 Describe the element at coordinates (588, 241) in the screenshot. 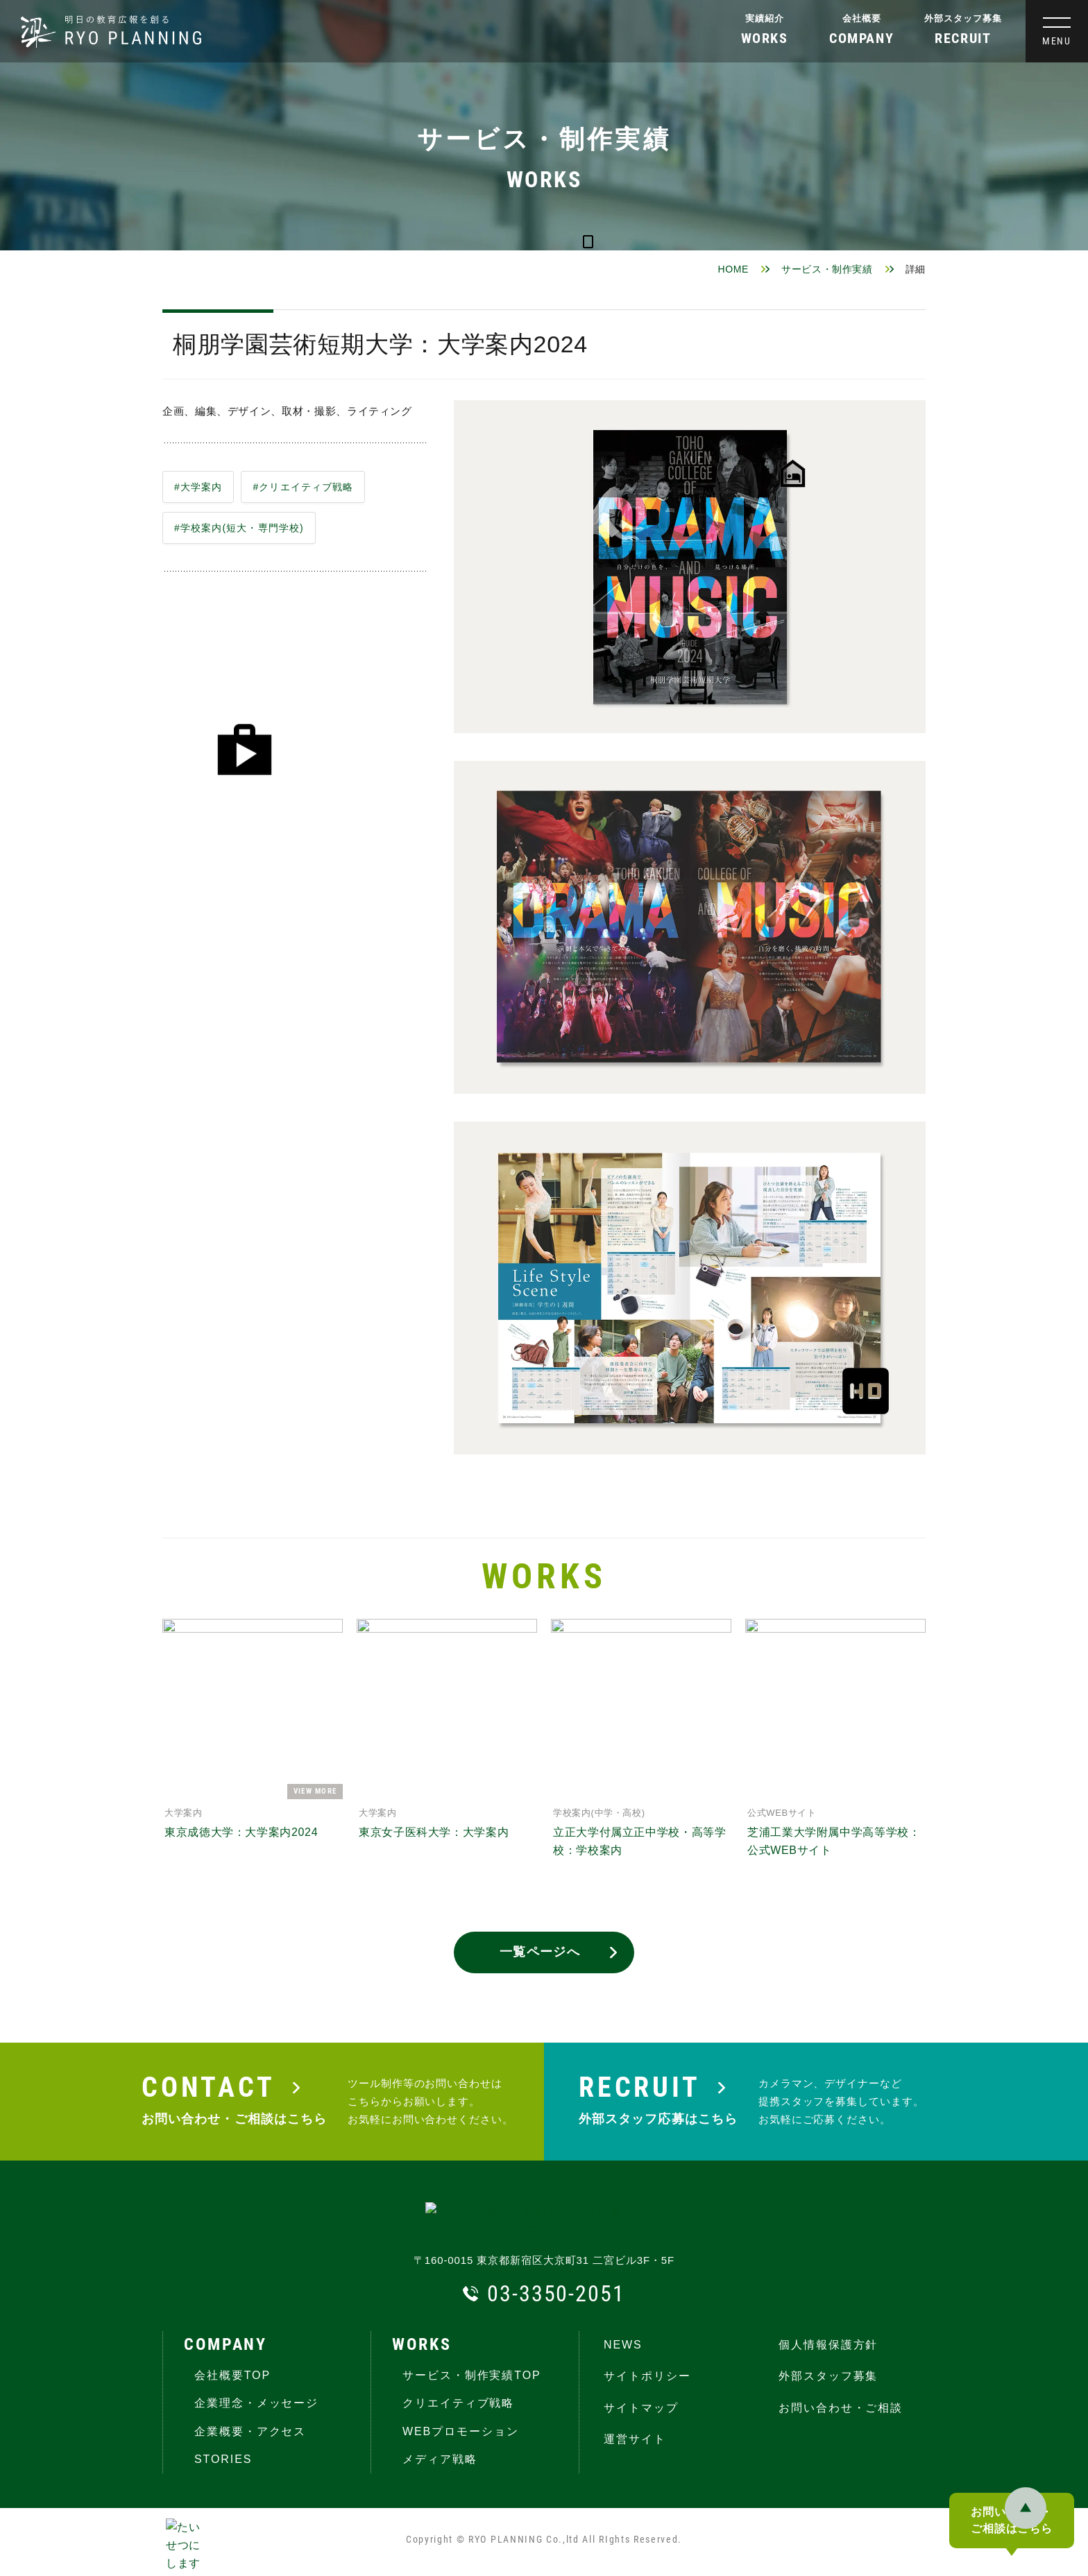

I see `crop image to portrait orientation` at that location.